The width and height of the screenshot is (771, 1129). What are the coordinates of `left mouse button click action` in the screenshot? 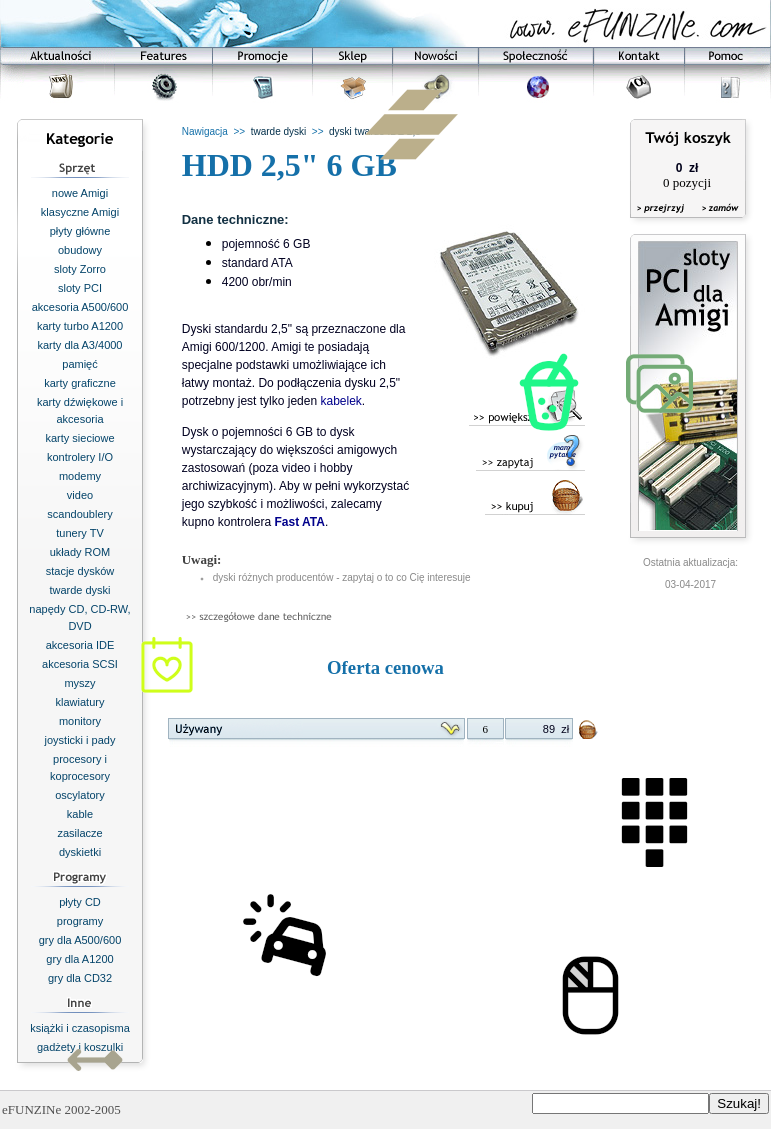 It's located at (590, 995).